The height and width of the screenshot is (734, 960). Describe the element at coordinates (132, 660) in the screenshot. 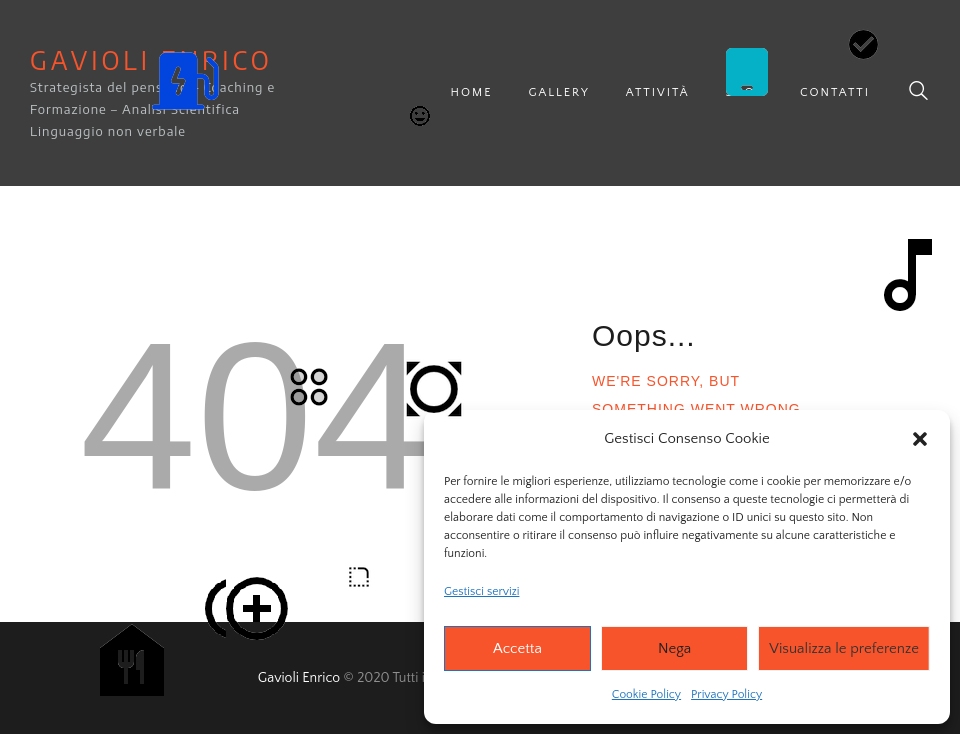

I see `find nearby food banks or food assistance locations` at that location.